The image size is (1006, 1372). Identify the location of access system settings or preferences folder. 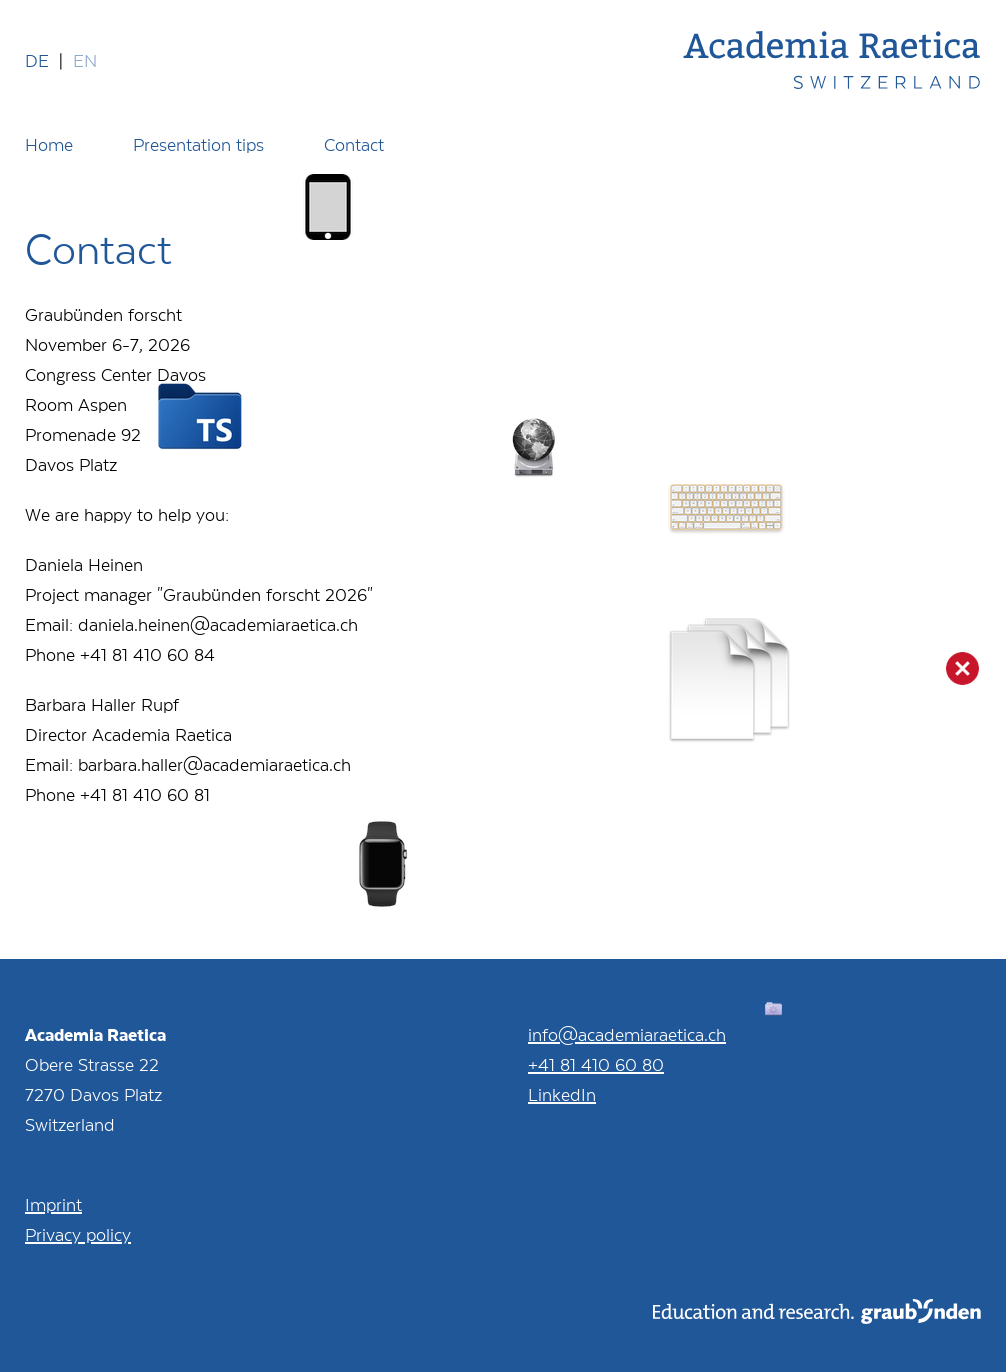
(773, 1008).